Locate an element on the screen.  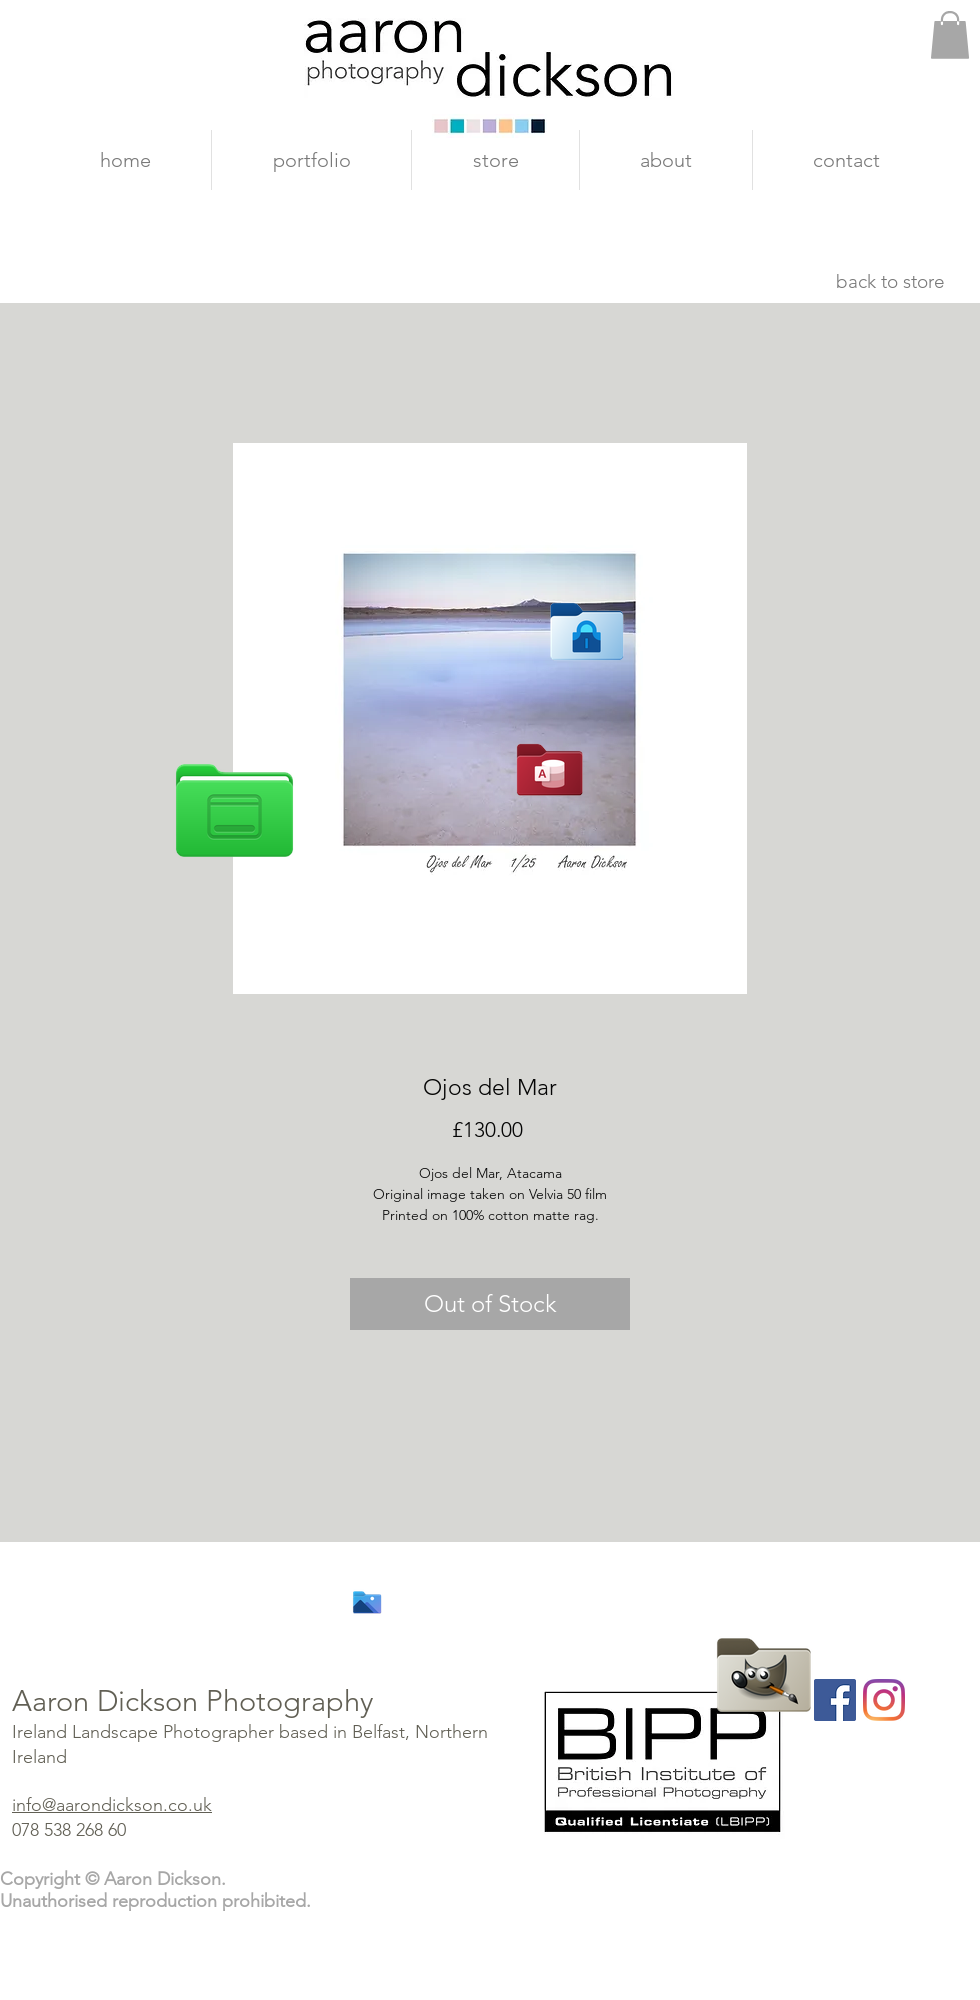
open desktop folder is located at coordinates (234, 810).